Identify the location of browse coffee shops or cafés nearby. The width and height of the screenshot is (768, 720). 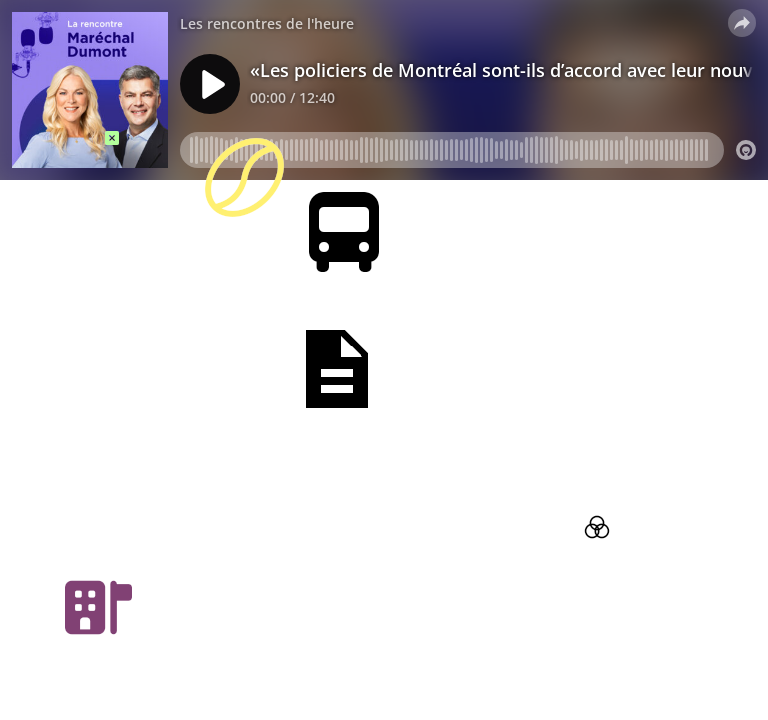
(244, 177).